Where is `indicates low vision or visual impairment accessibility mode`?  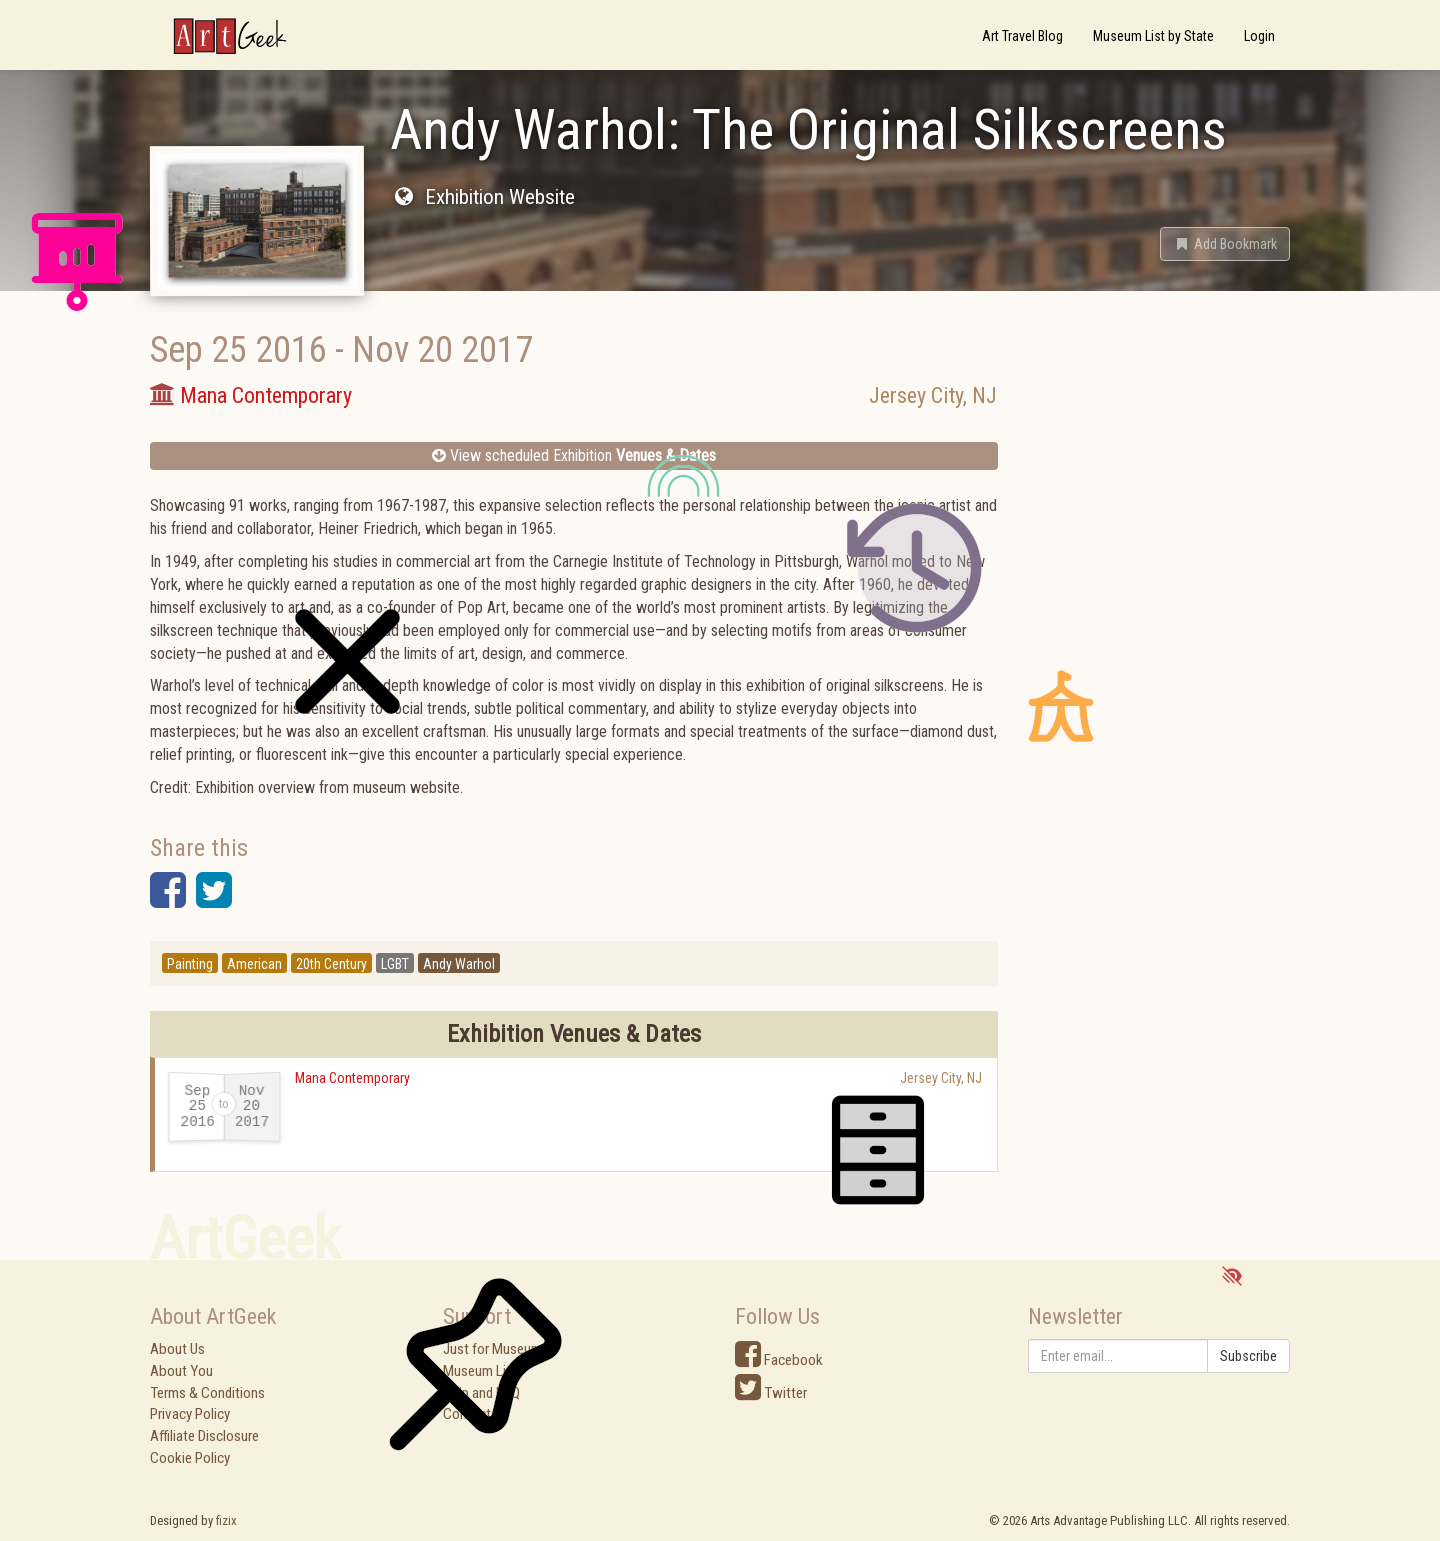 indicates low vision or visual impairment accessibility mode is located at coordinates (1232, 1276).